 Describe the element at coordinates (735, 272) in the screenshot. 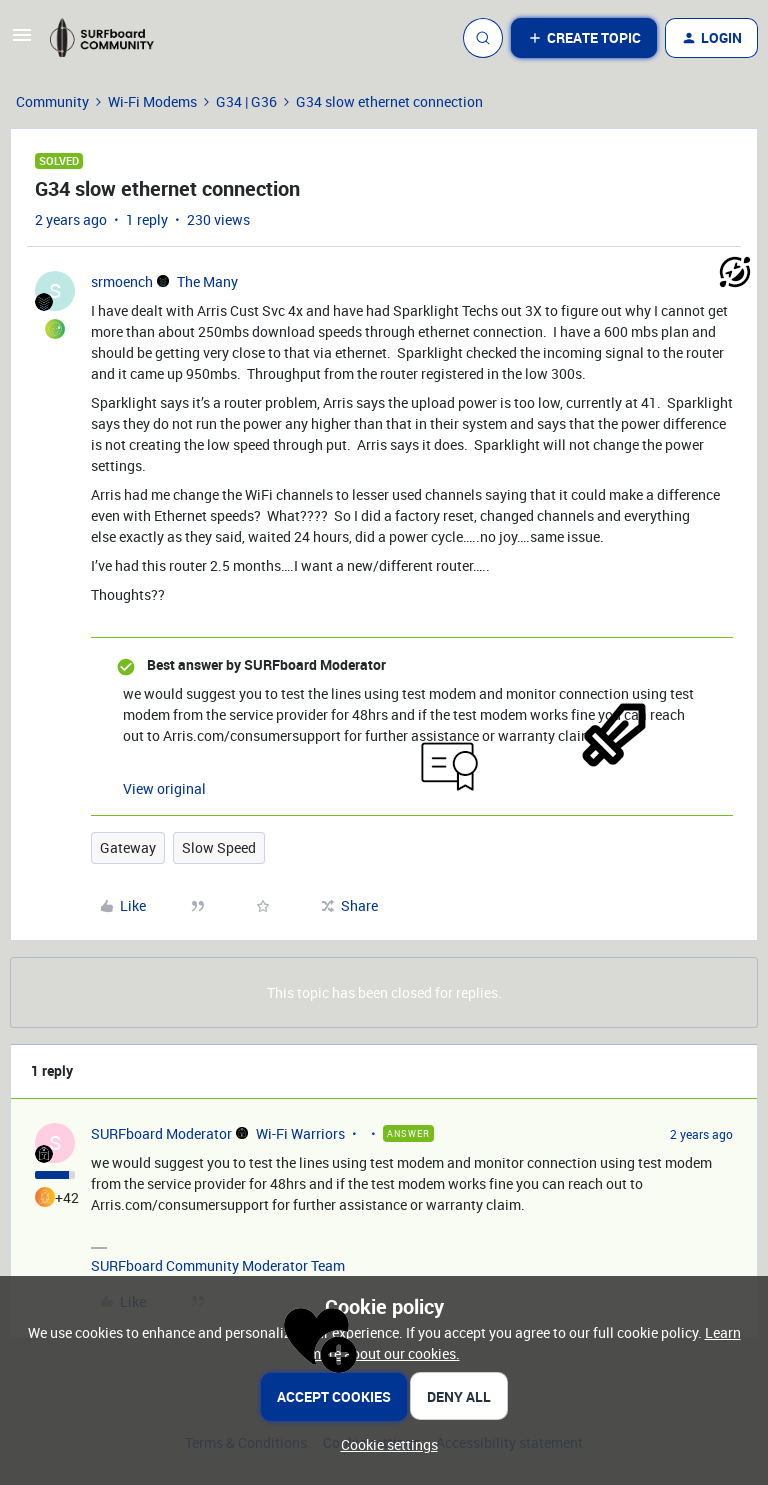

I see `react with laughing tears emoji` at that location.